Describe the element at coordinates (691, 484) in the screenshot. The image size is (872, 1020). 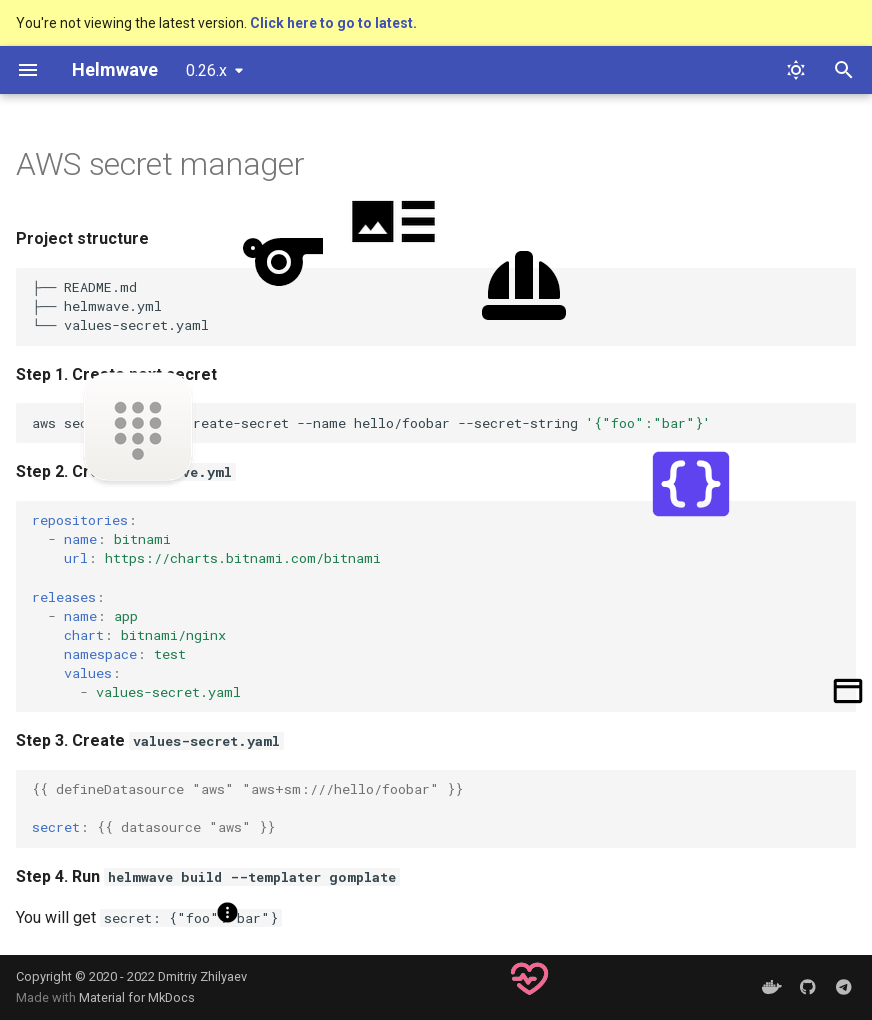
I see `access code editor or developer tools` at that location.